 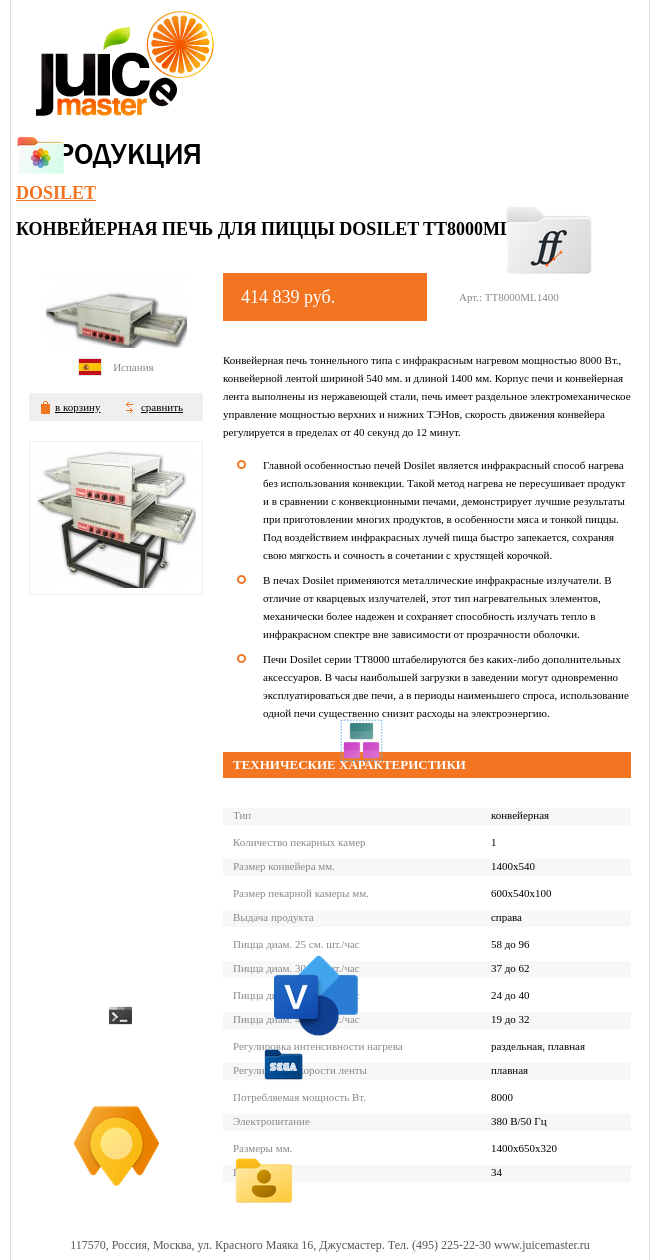 I want to click on open Microsoft Visio application, so click(x=318, y=997).